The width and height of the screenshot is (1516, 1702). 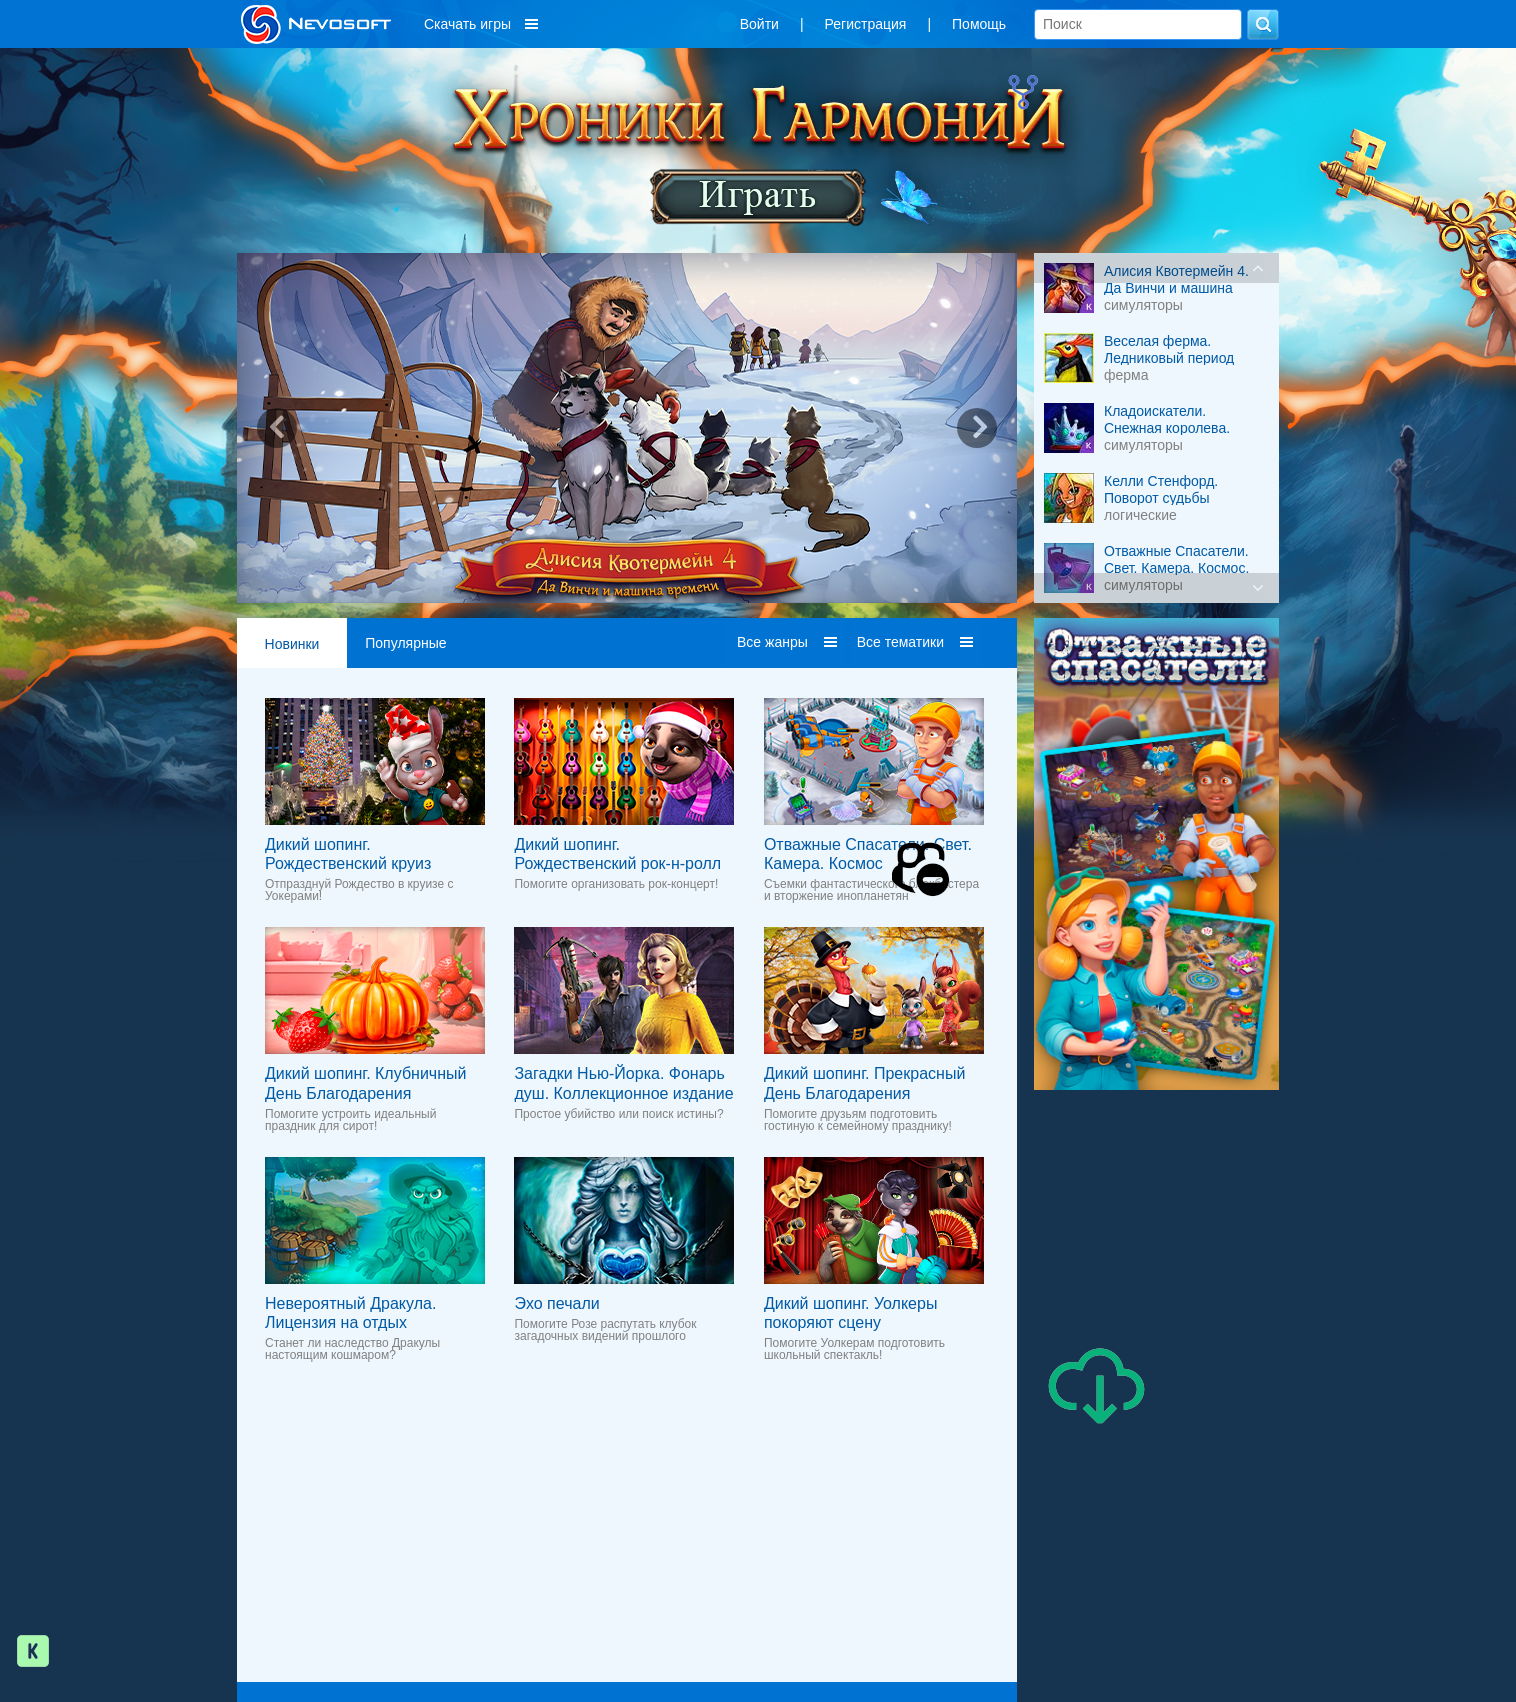 I want to click on fork a repository, so click(x=1022, y=91).